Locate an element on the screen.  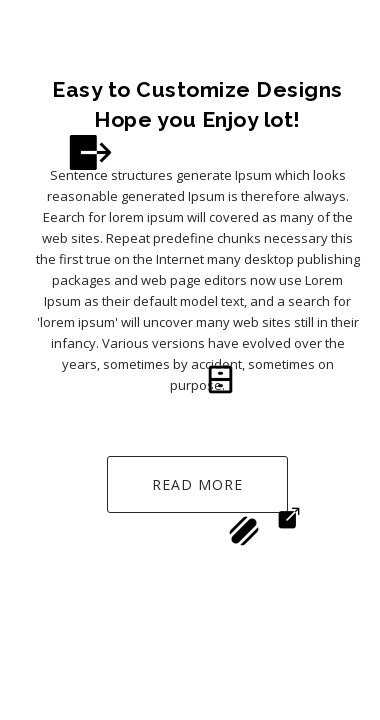
open link in a new window is located at coordinates (289, 518).